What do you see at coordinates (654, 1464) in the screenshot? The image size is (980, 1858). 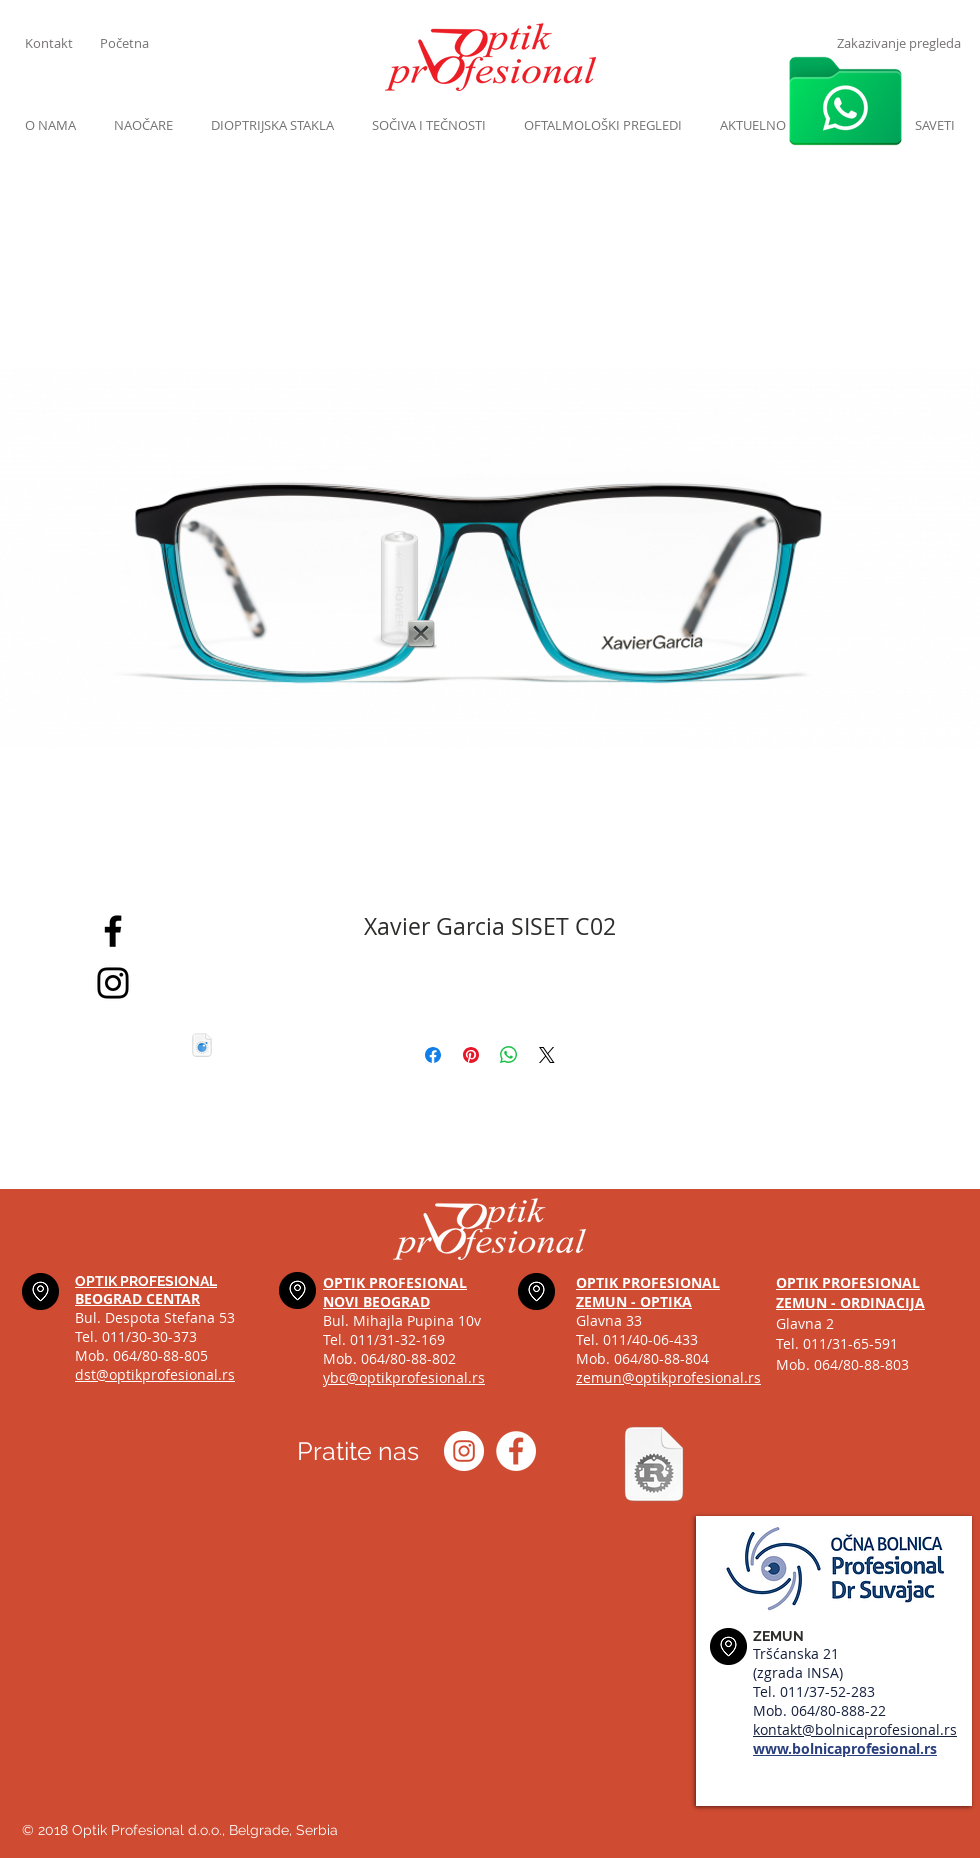 I see `a rust programming language source file` at bounding box center [654, 1464].